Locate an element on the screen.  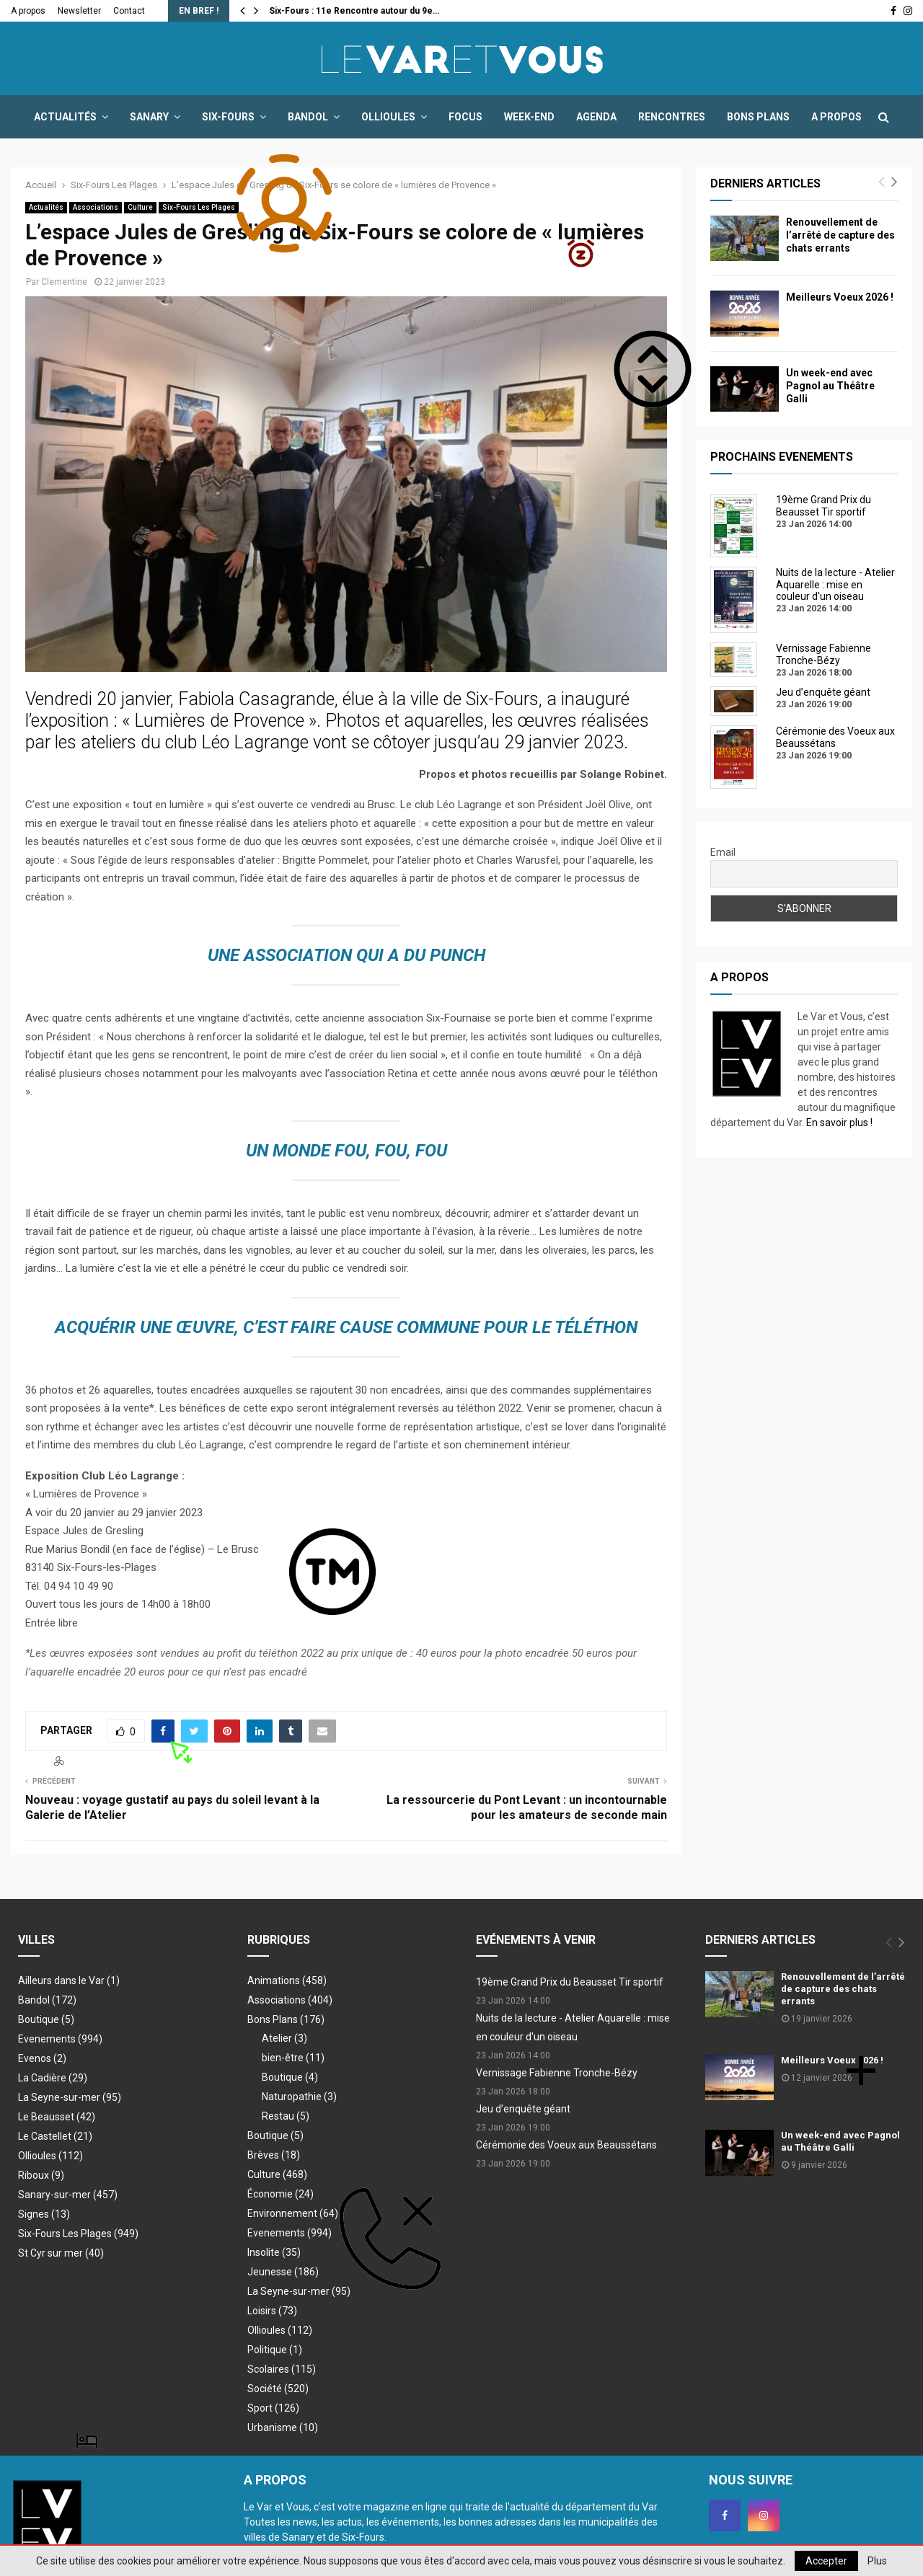
scroll or navigate downward is located at coordinates (180, 1751).